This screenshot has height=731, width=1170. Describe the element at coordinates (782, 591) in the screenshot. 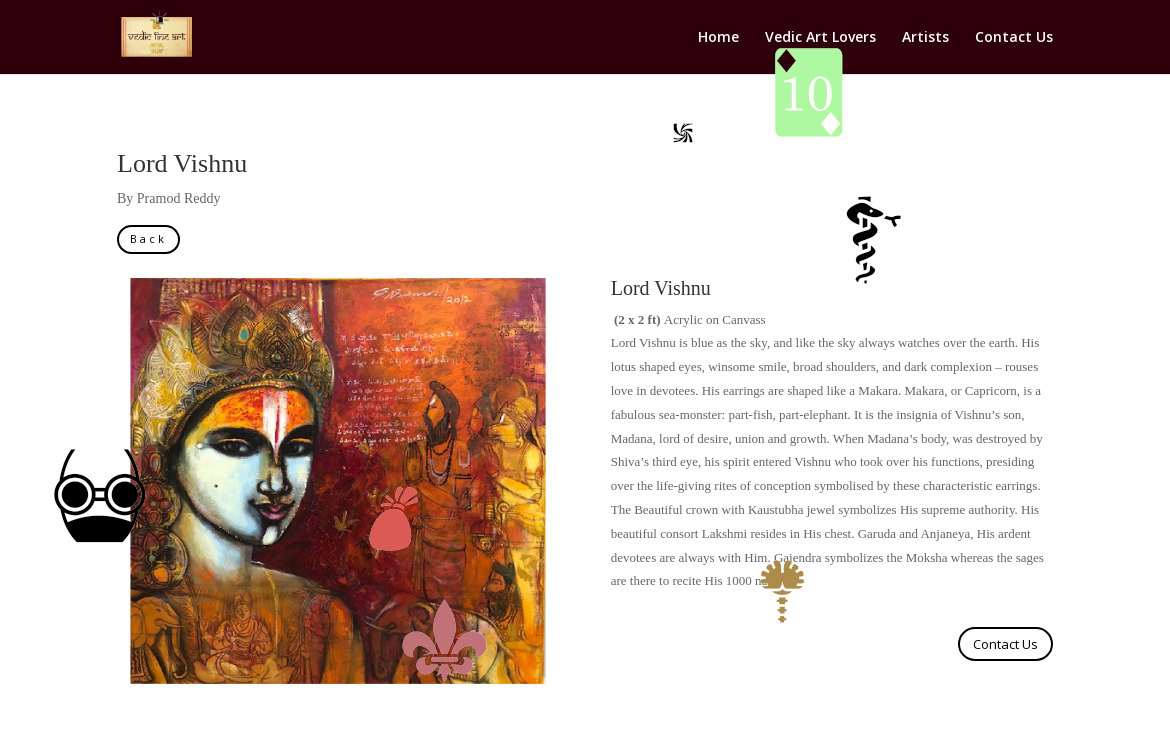

I see `access neuroscience or brain-related content` at that location.